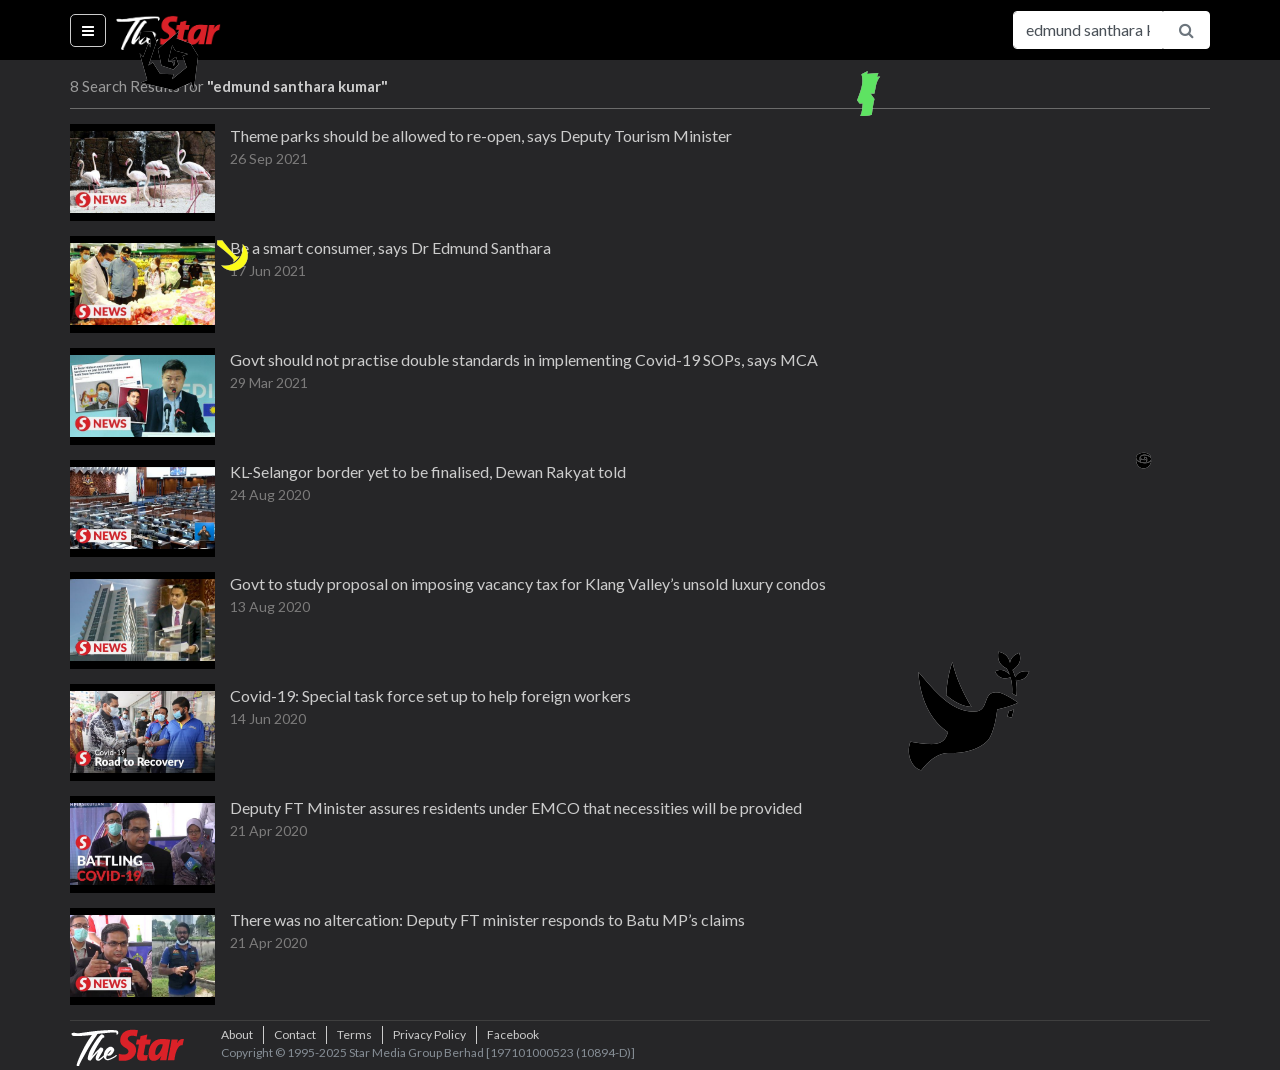  I want to click on select crescent blade weapon in game inventory, so click(232, 255).